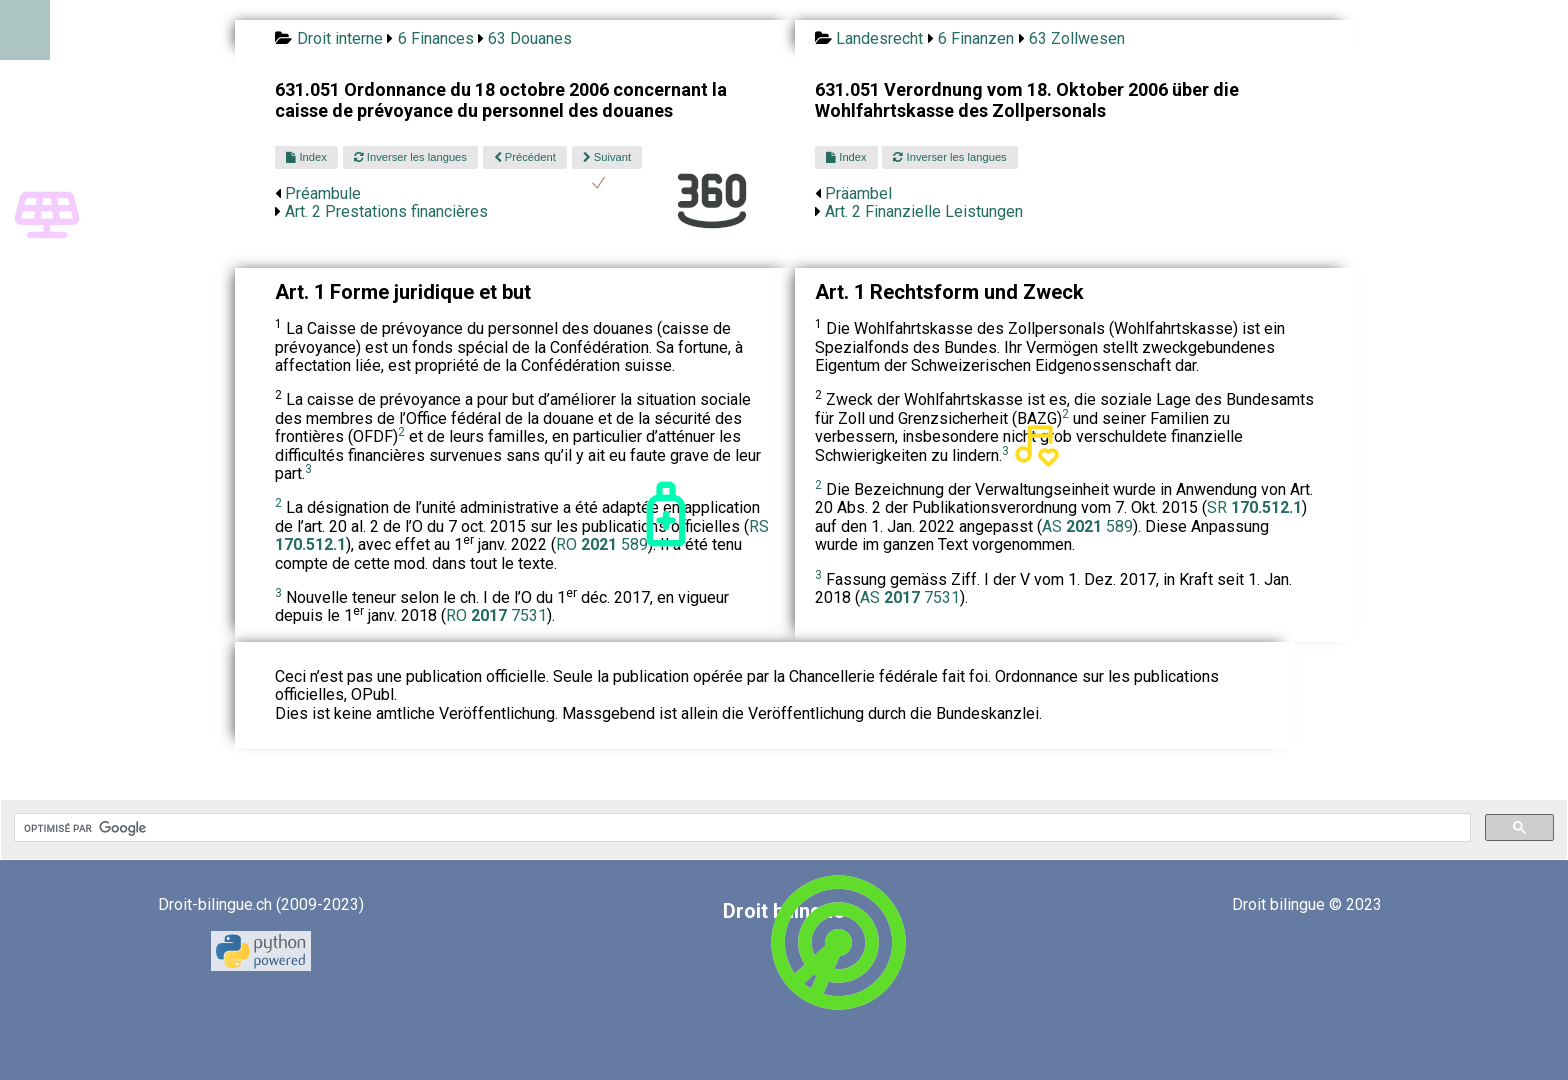 The image size is (1568, 1080). Describe the element at coordinates (598, 182) in the screenshot. I see `confirm or submit an action` at that location.